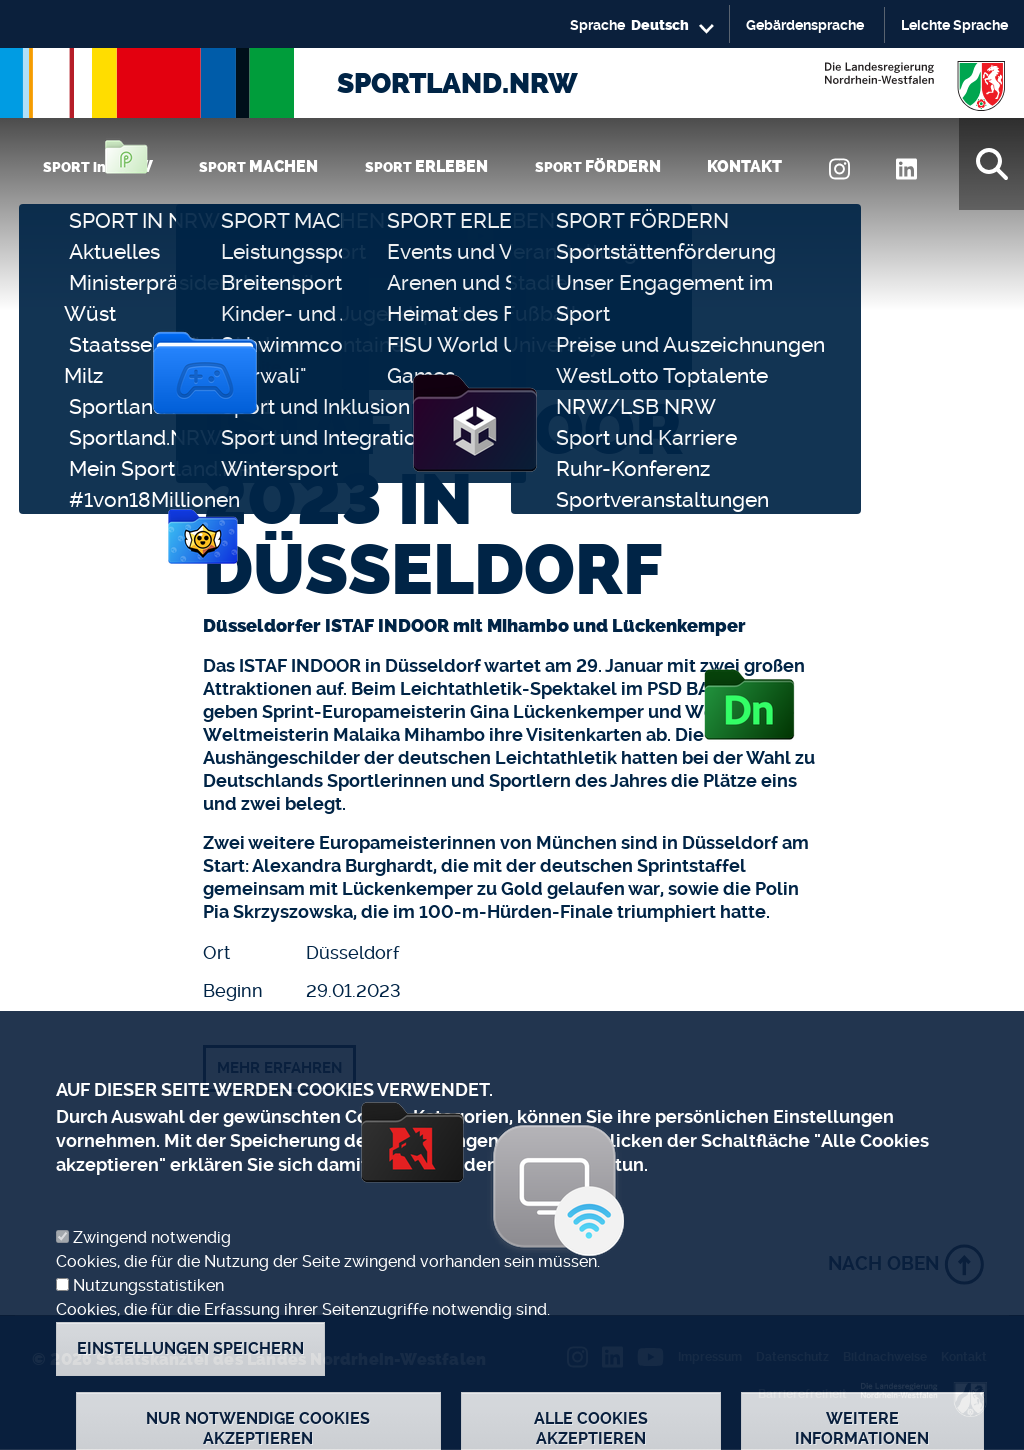  What do you see at coordinates (474, 426) in the screenshot?
I see `open unity project files folder` at bounding box center [474, 426].